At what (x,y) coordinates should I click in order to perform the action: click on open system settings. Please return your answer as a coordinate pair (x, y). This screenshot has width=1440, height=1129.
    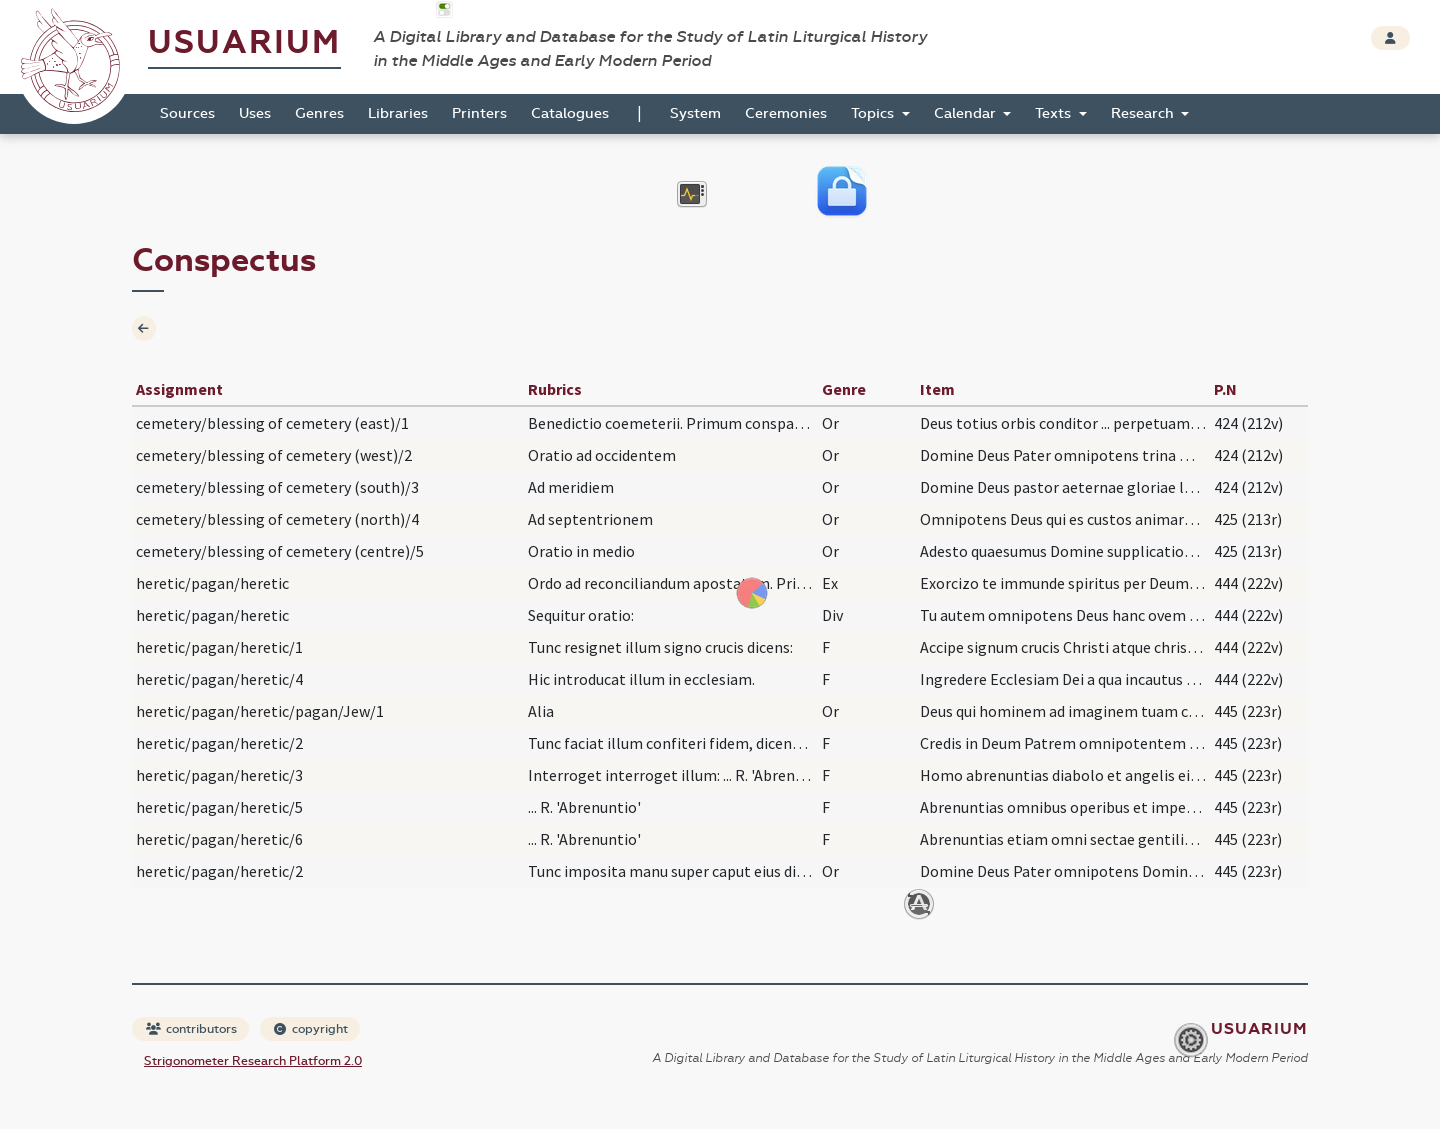
    Looking at the image, I should click on (1191, 1040).